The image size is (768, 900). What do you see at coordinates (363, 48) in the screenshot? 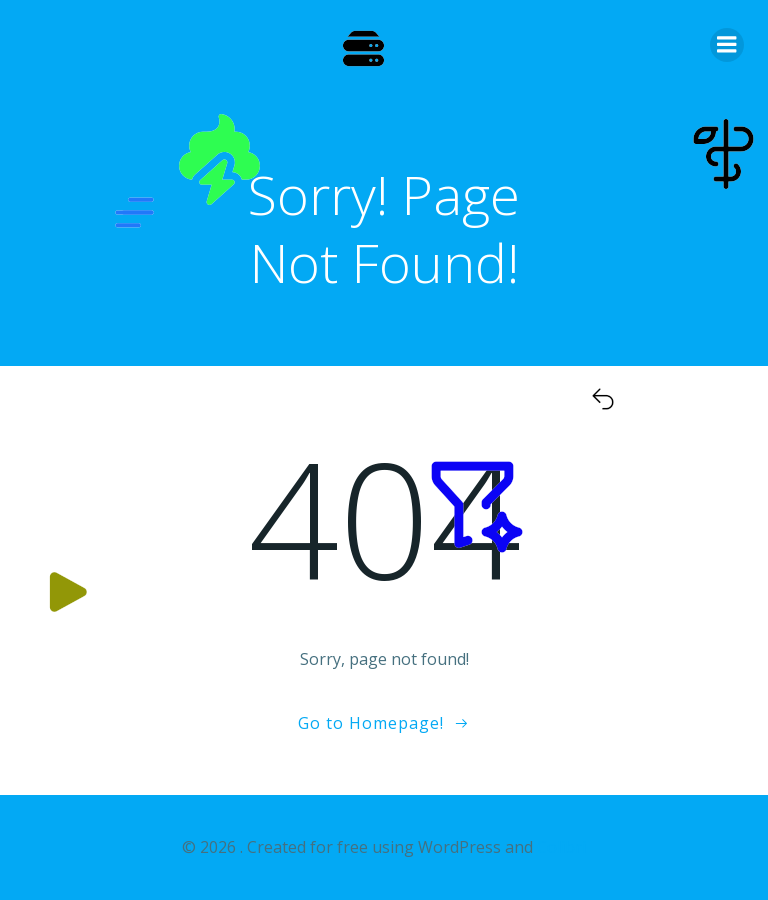
I see `view server infrastructure` at bounding box center [363, 48].